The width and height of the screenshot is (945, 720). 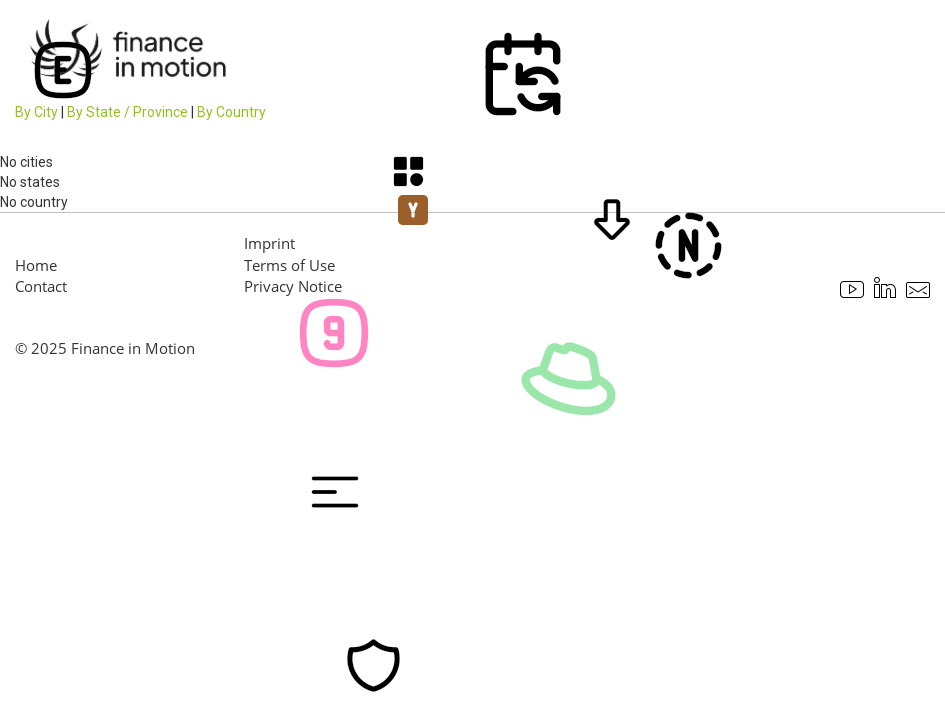 I want to click on browse categories or sections, so click(x=408, y=171).